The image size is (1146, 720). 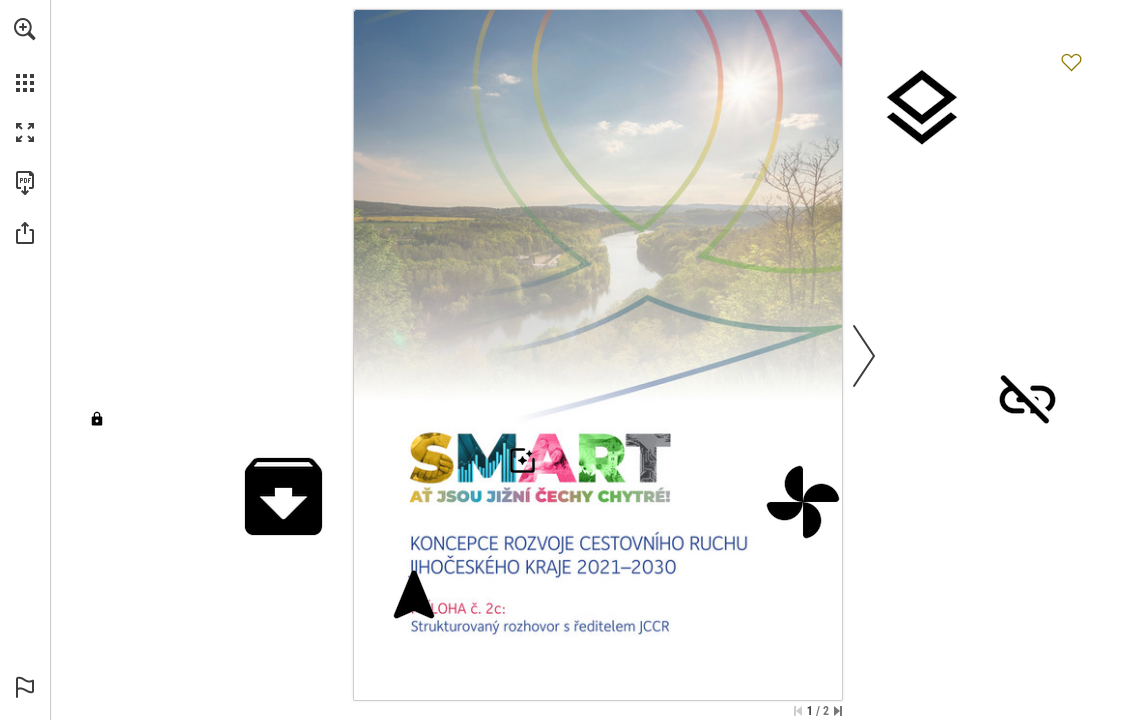 I want to click on apply filters or effects to a photo, so click(x=522, y=460).